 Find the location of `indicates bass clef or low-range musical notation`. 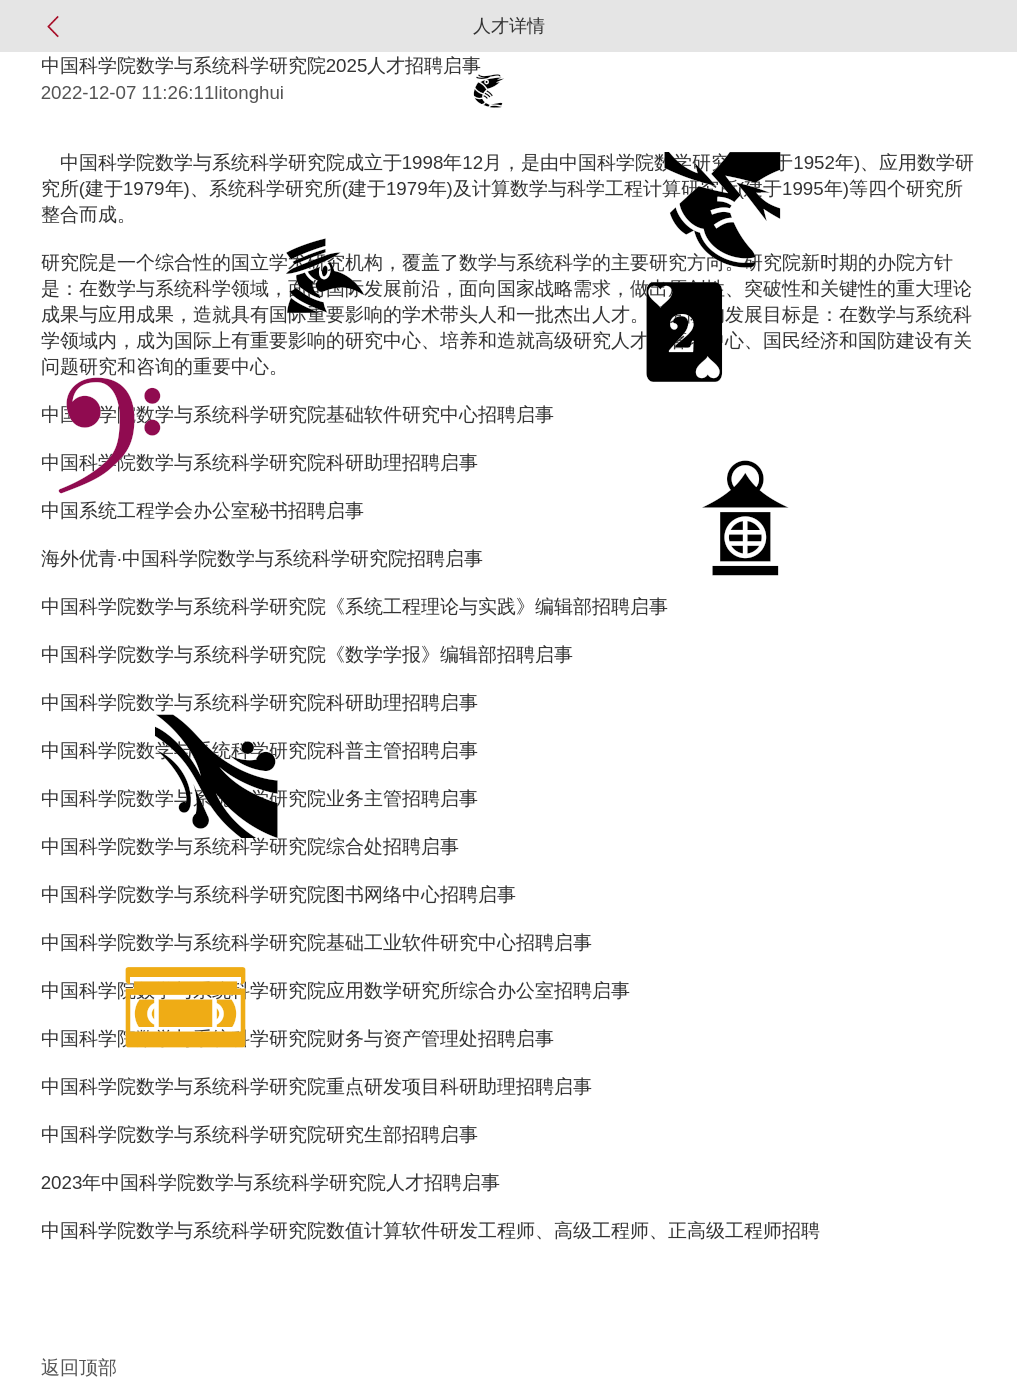

indicates bass clef or low-range musical notation is located at coordinates (109, 435).